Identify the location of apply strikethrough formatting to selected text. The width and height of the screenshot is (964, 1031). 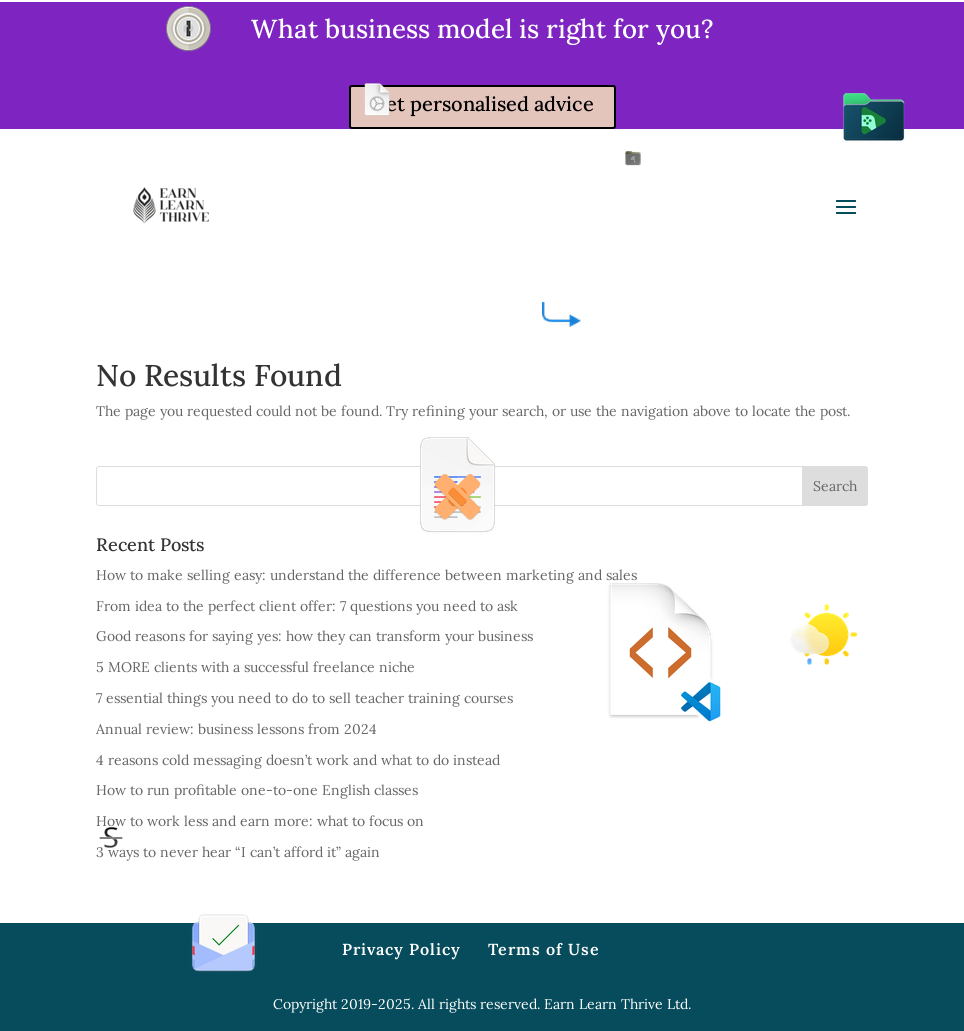
(111, 838).